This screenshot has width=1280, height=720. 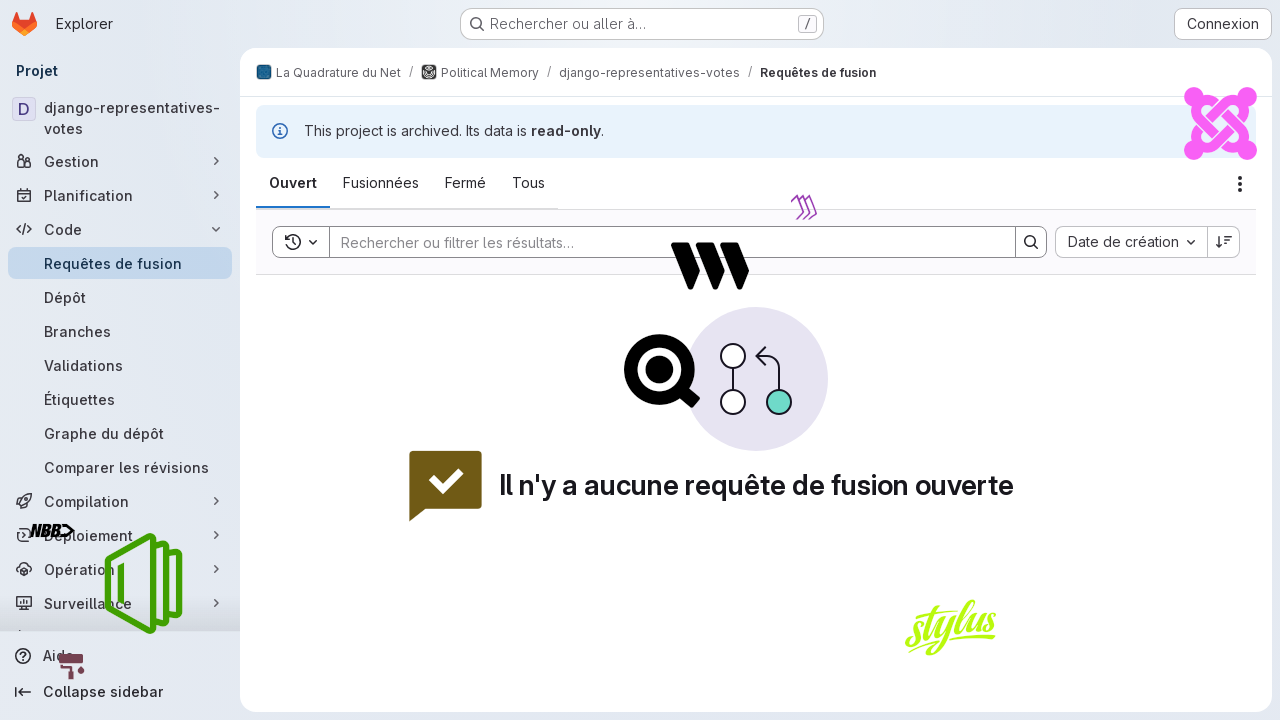 What do you see at coordinates (445, 483) in the screenshot?
I see `message sent successfully` at bounding box center [445, 483].